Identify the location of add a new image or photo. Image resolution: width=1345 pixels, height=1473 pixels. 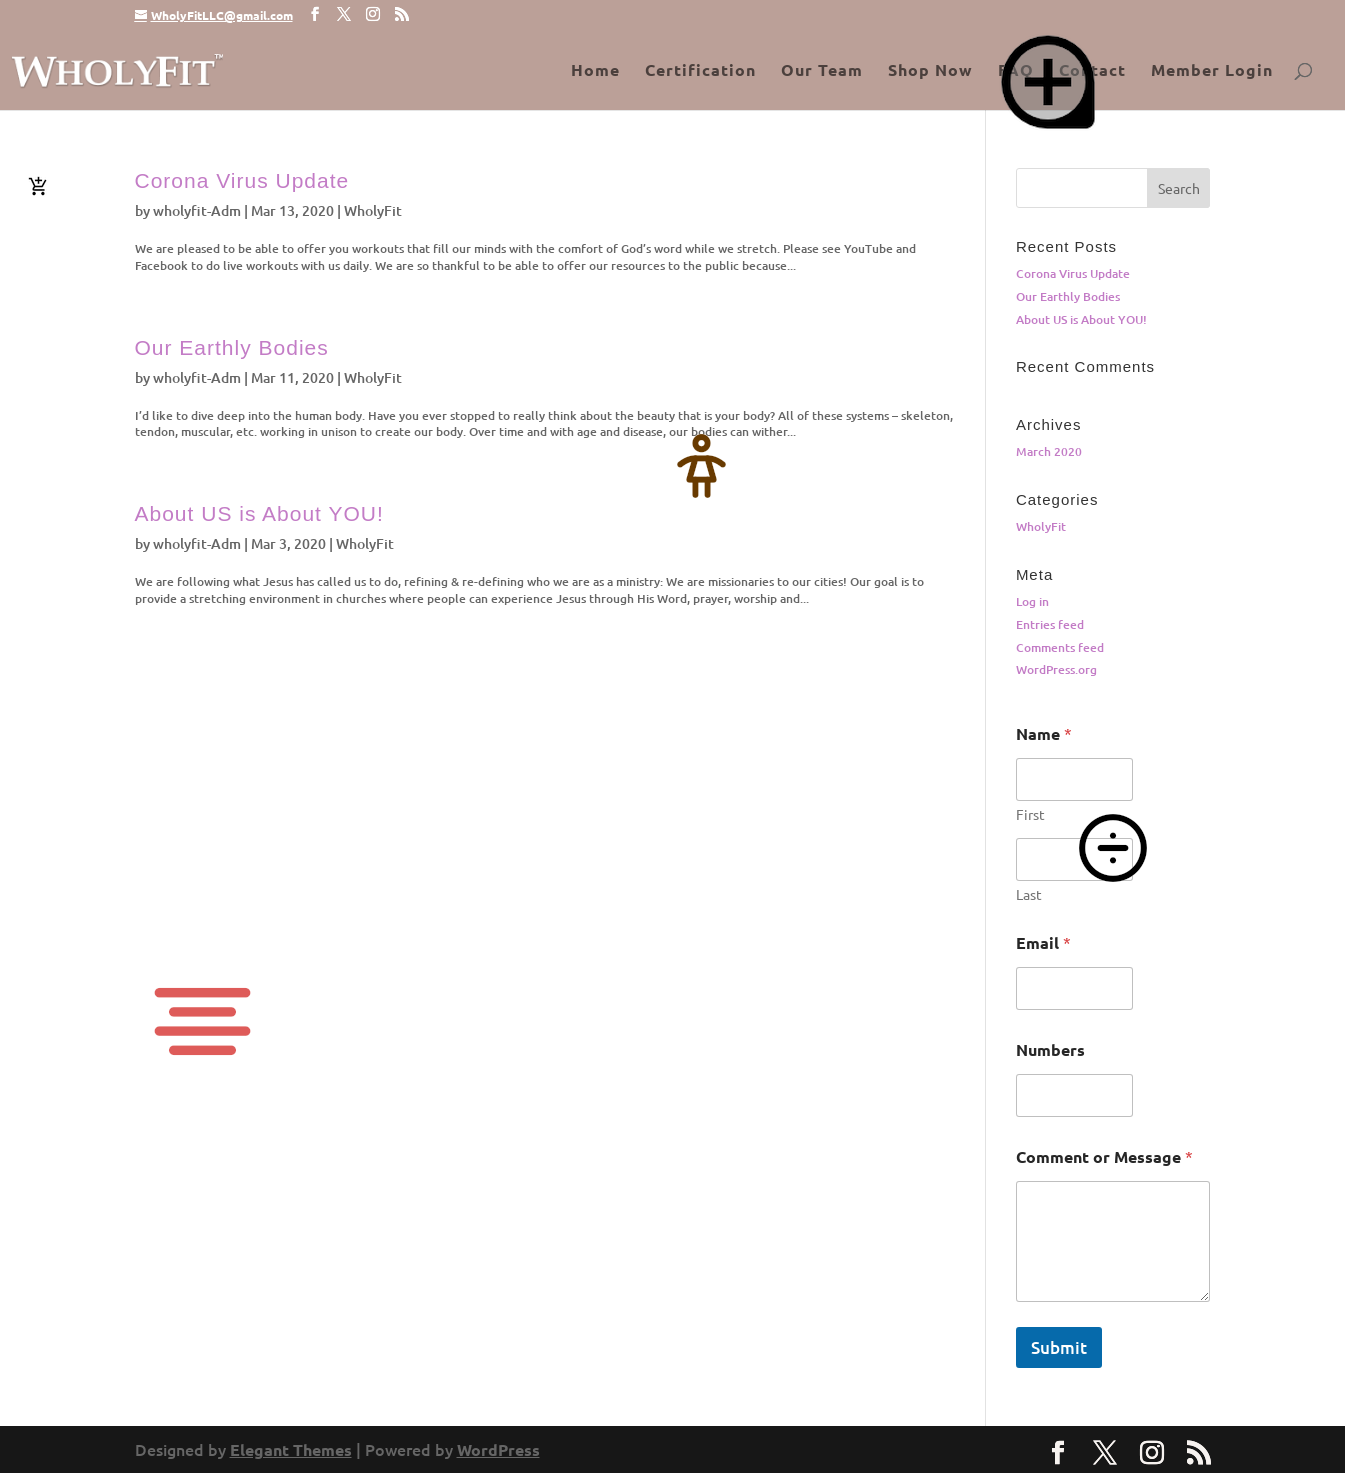
(1048, 82).